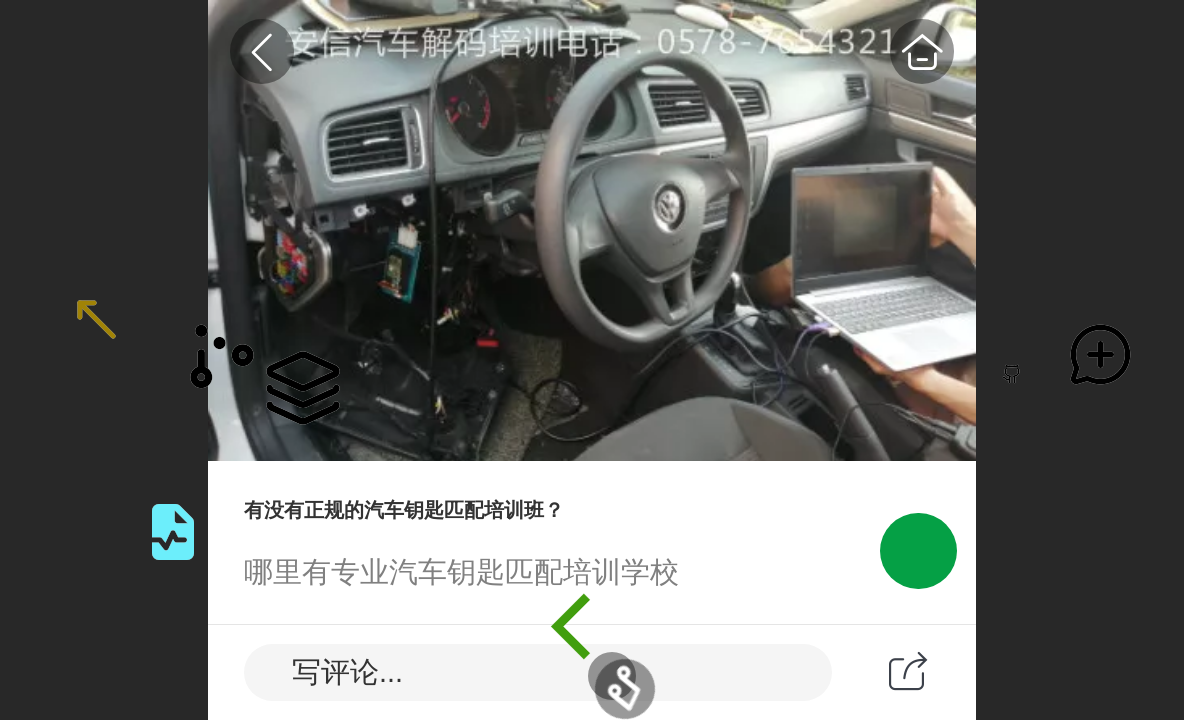  What do you see at coordinates (303, 388) in the screenshot?
I see `toggle layer visibility in an editor` at bounding box center [303, 388].